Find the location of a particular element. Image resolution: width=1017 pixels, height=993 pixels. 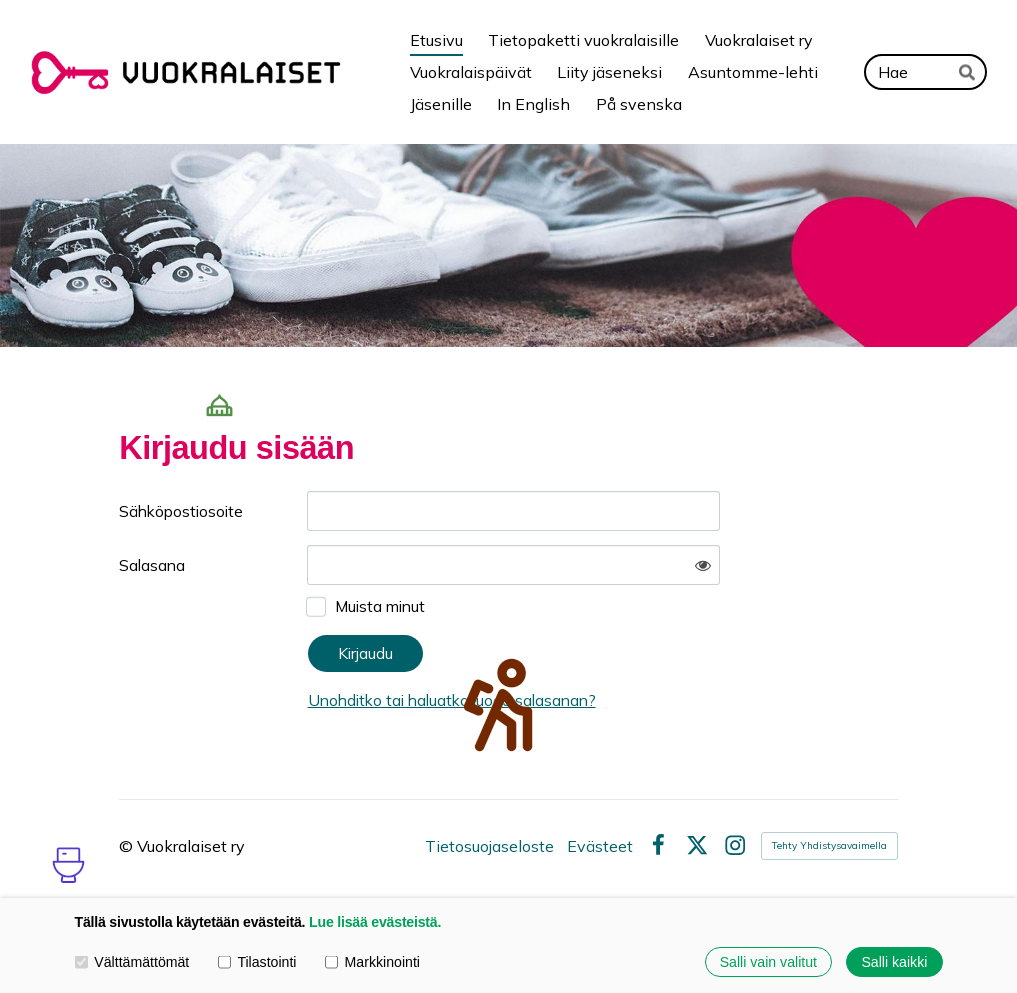

access hiking trails or outdoor activities is located at coordinates (502, 705).